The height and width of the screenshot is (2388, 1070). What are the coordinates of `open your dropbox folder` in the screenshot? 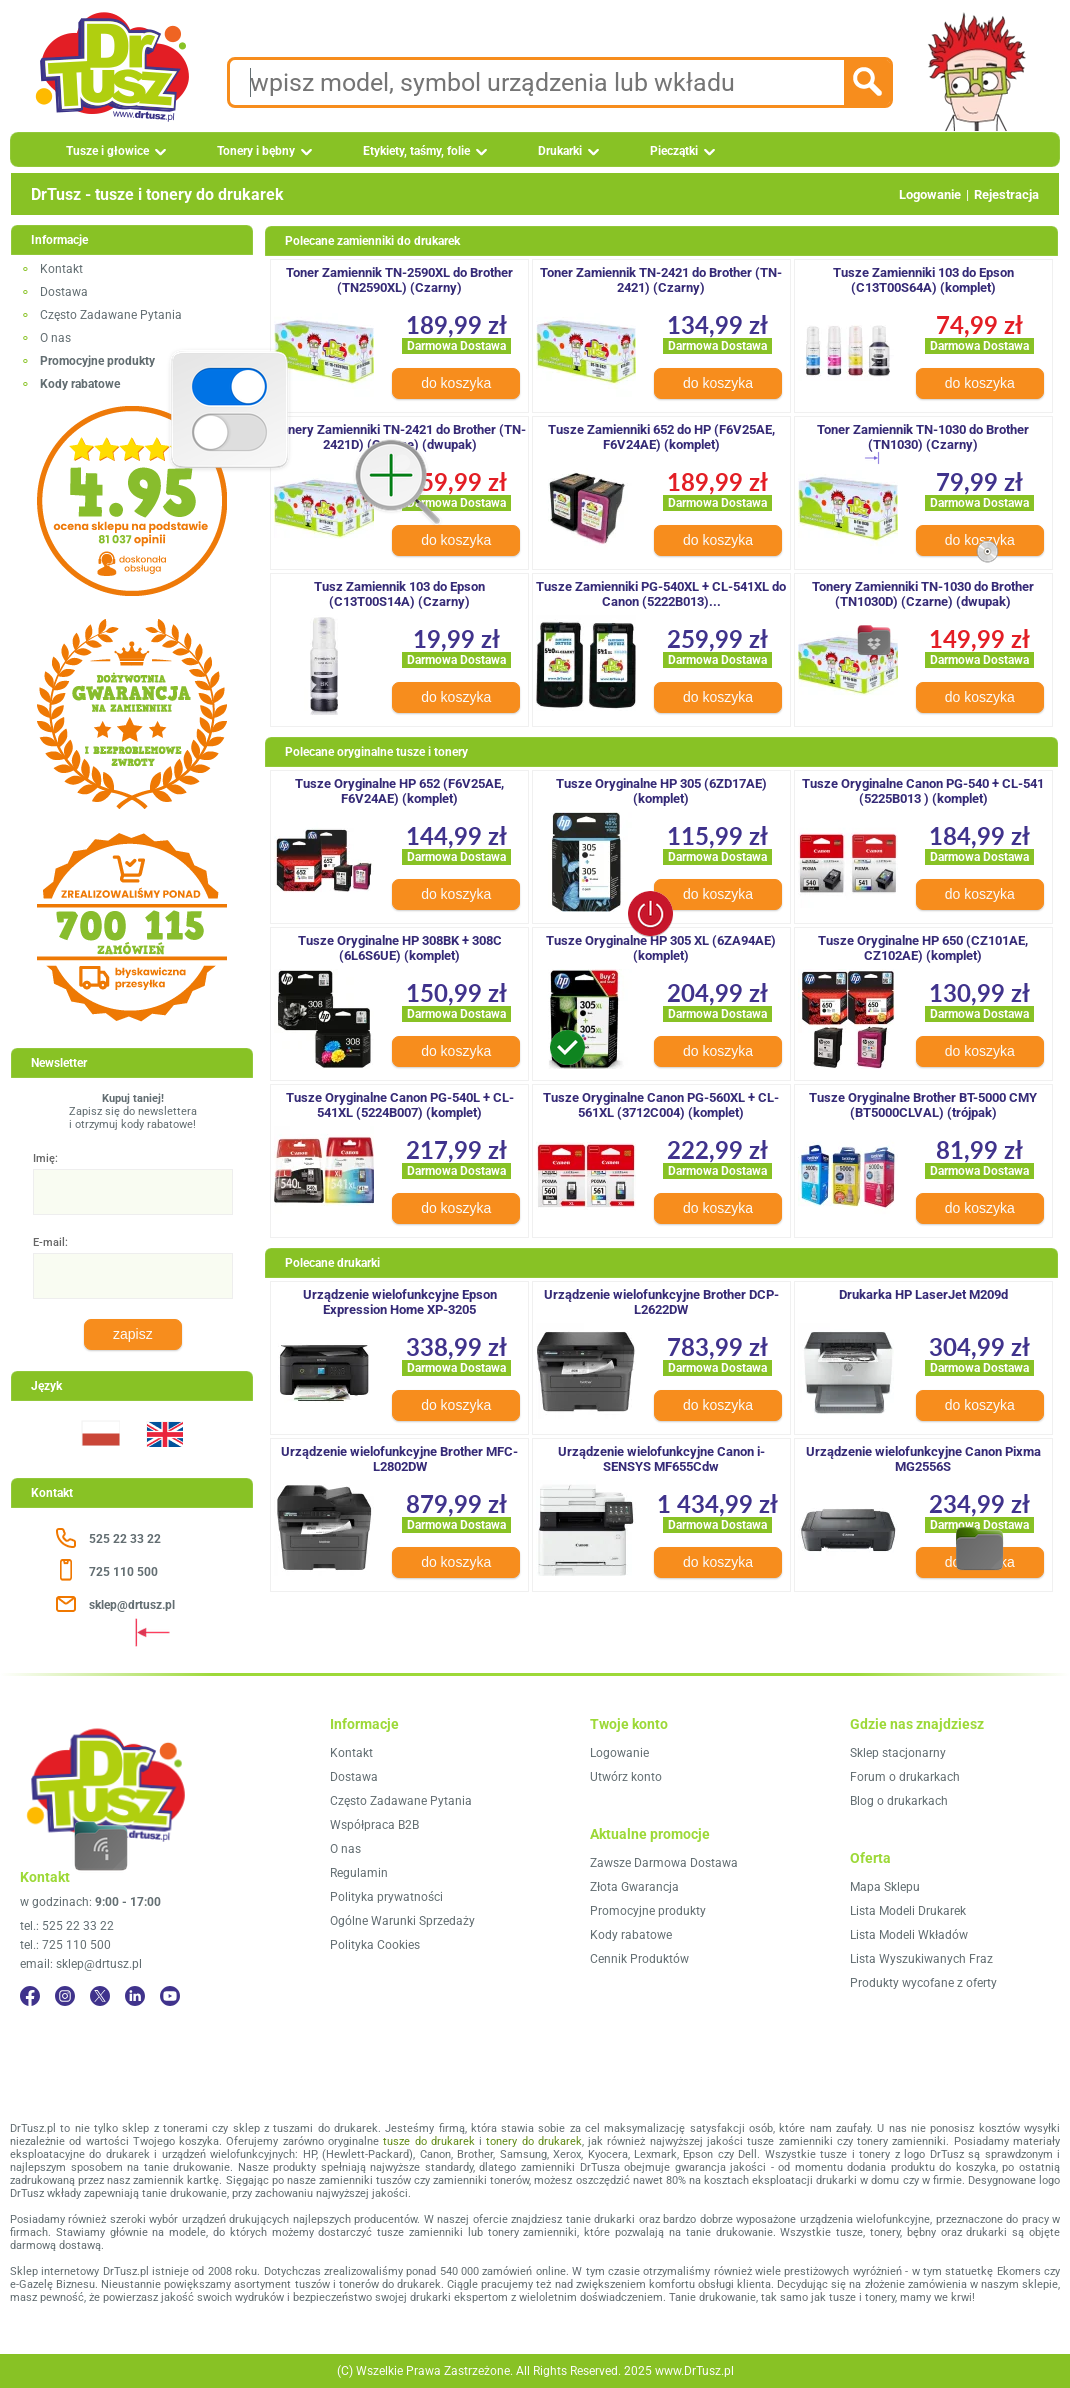 It's located at (874, 640).